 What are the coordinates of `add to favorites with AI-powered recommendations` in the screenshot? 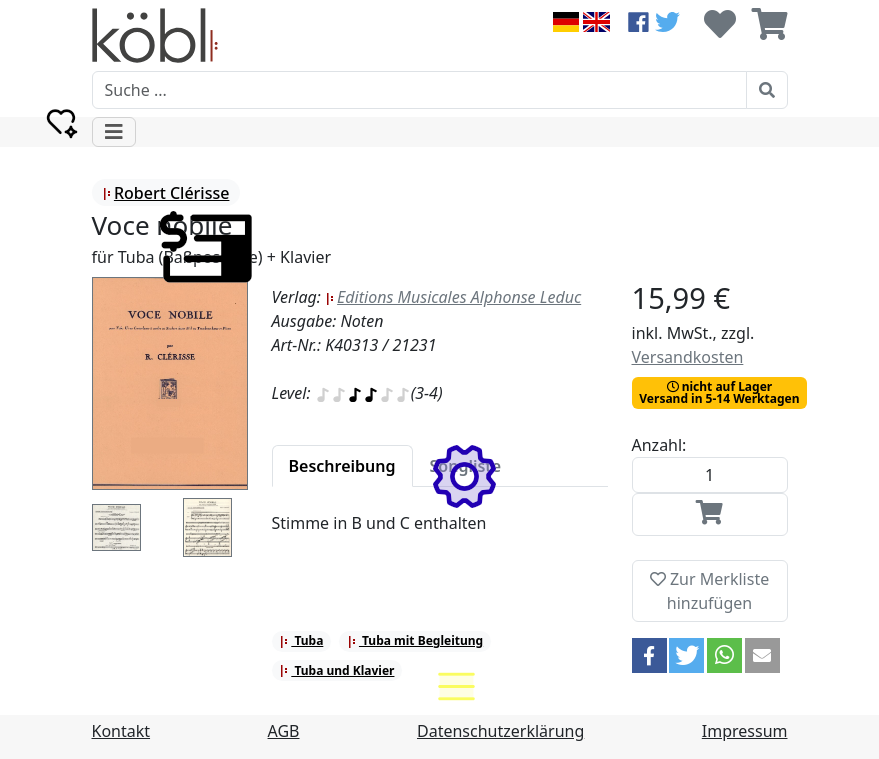 It's located at (61, 122).